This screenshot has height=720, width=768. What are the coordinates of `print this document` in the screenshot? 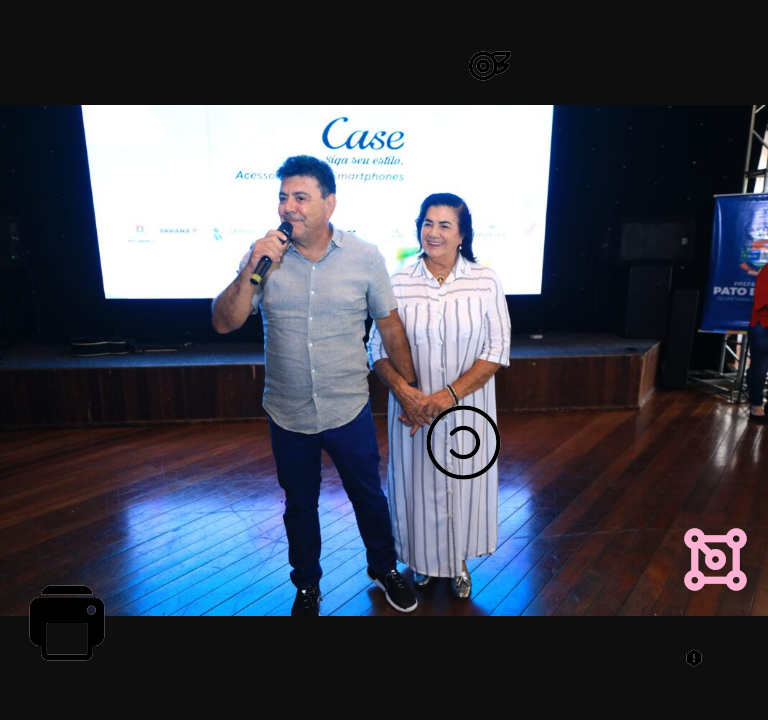 It's located at (67, 623).